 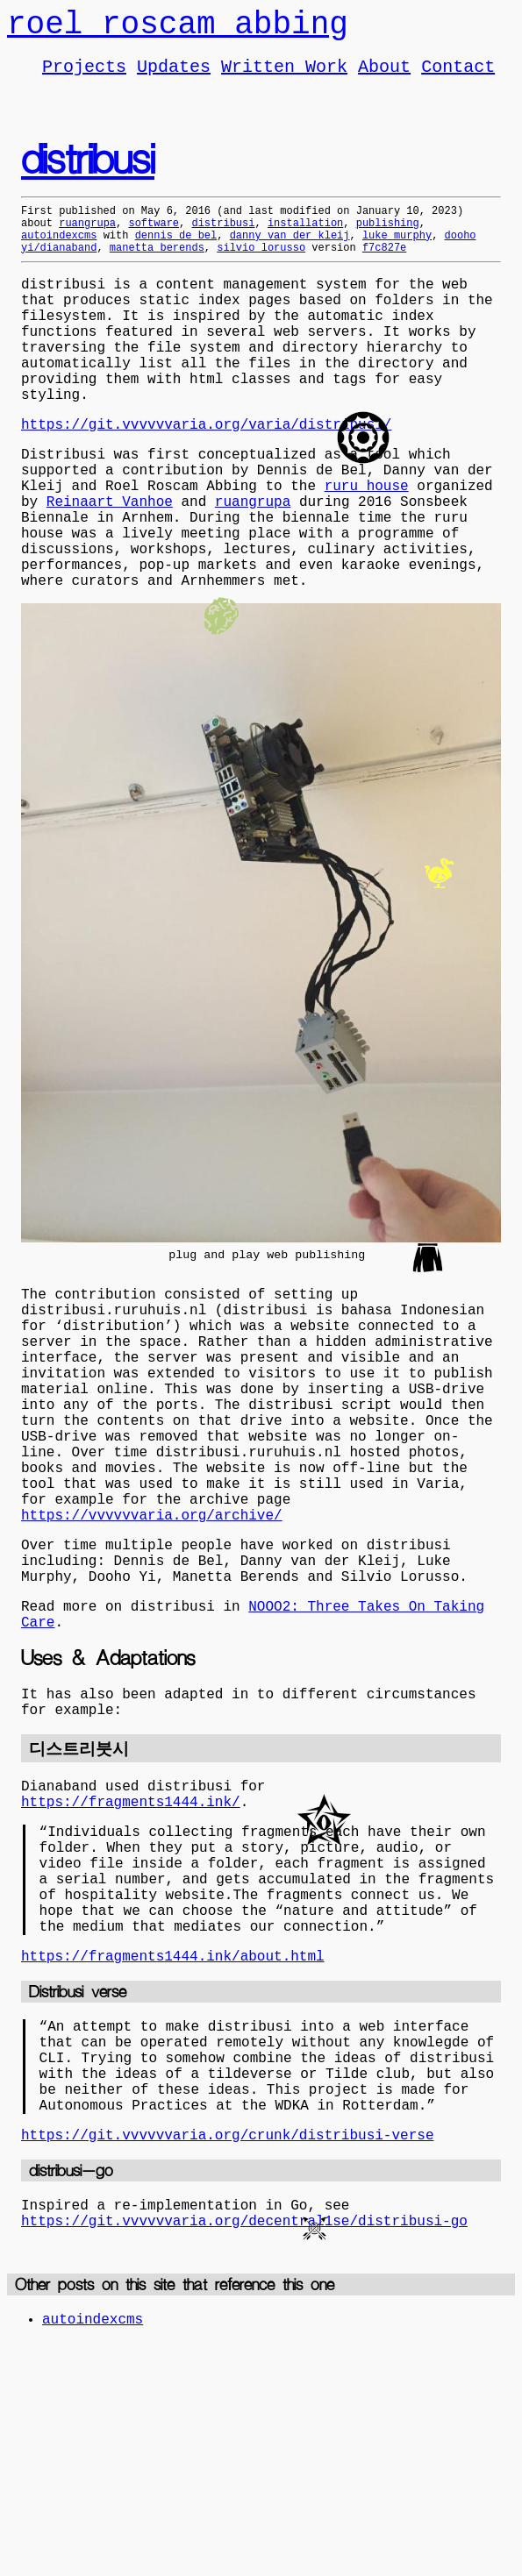 I want to click on view targeting or precision settings, so click(x=314, y=2228).